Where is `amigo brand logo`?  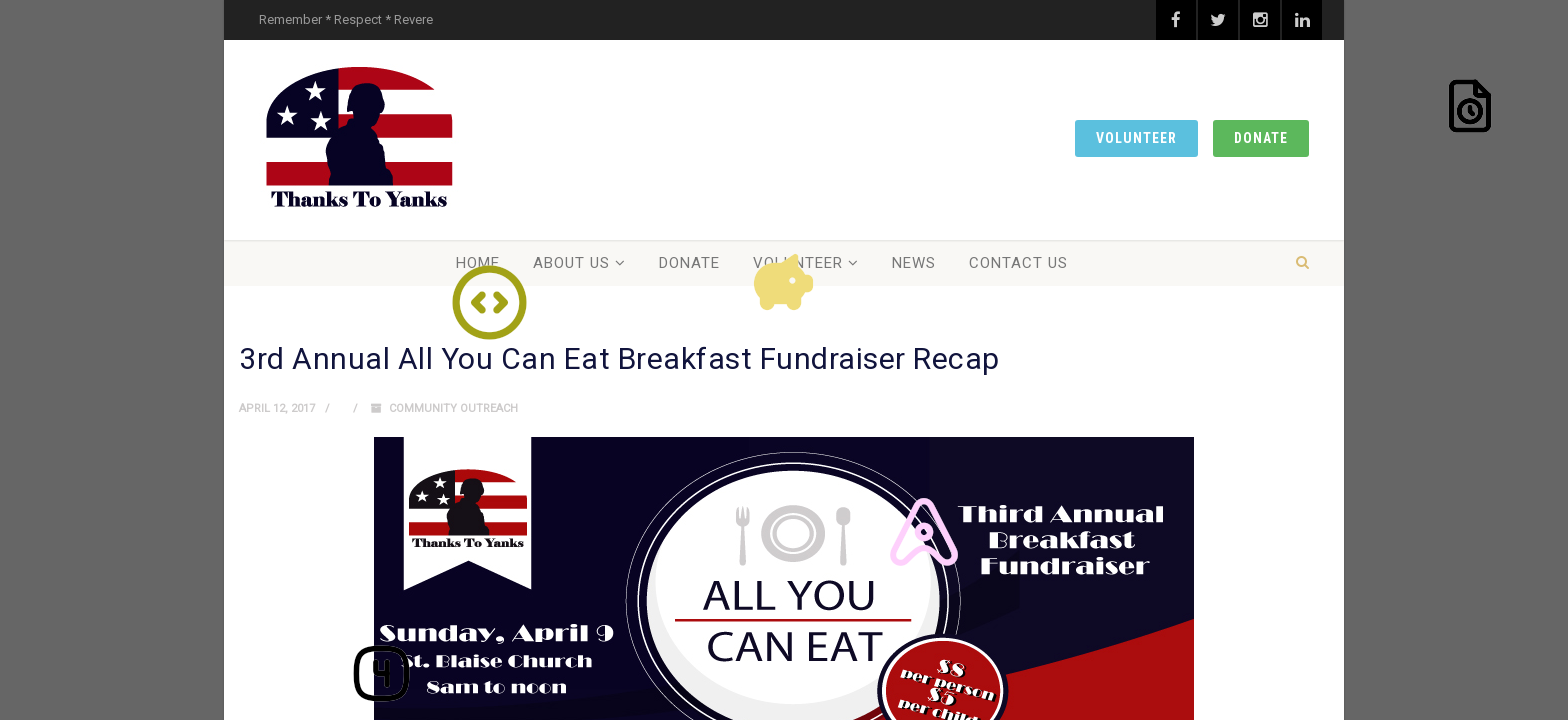 amigo brand logo is located at coordinates (924, 532).